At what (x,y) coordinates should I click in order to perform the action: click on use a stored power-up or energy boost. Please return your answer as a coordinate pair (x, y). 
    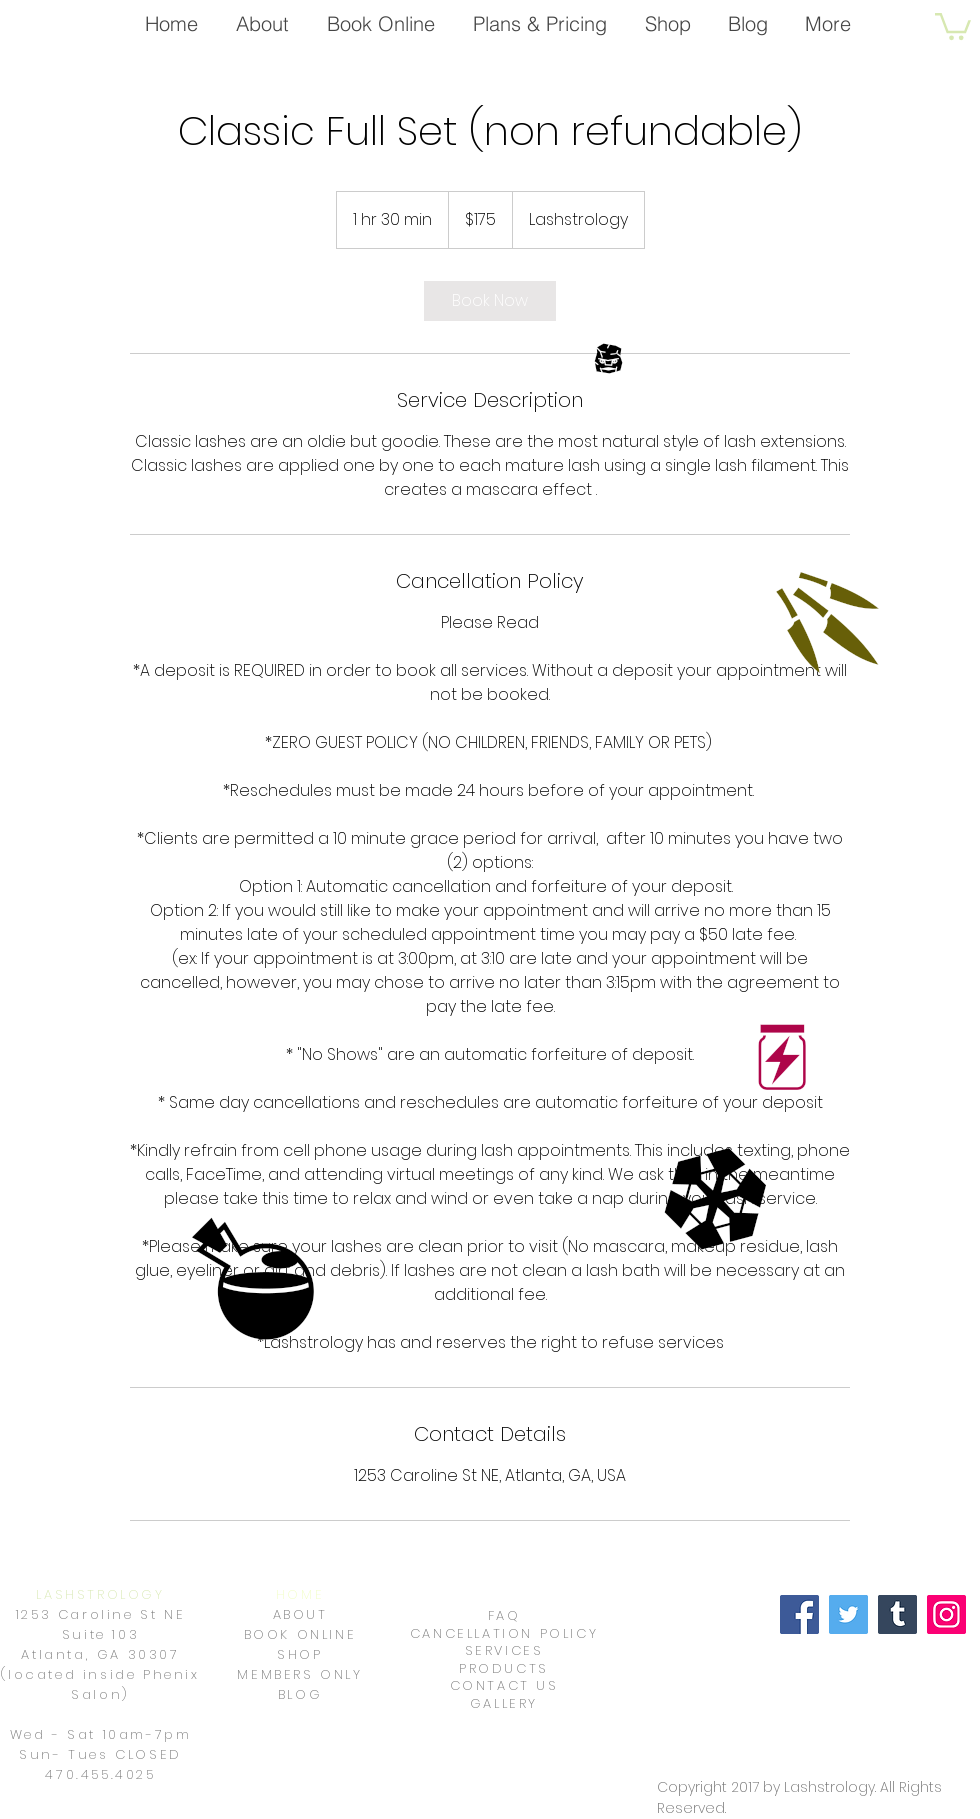
    Looking at the image, I should click on (781, 1056).